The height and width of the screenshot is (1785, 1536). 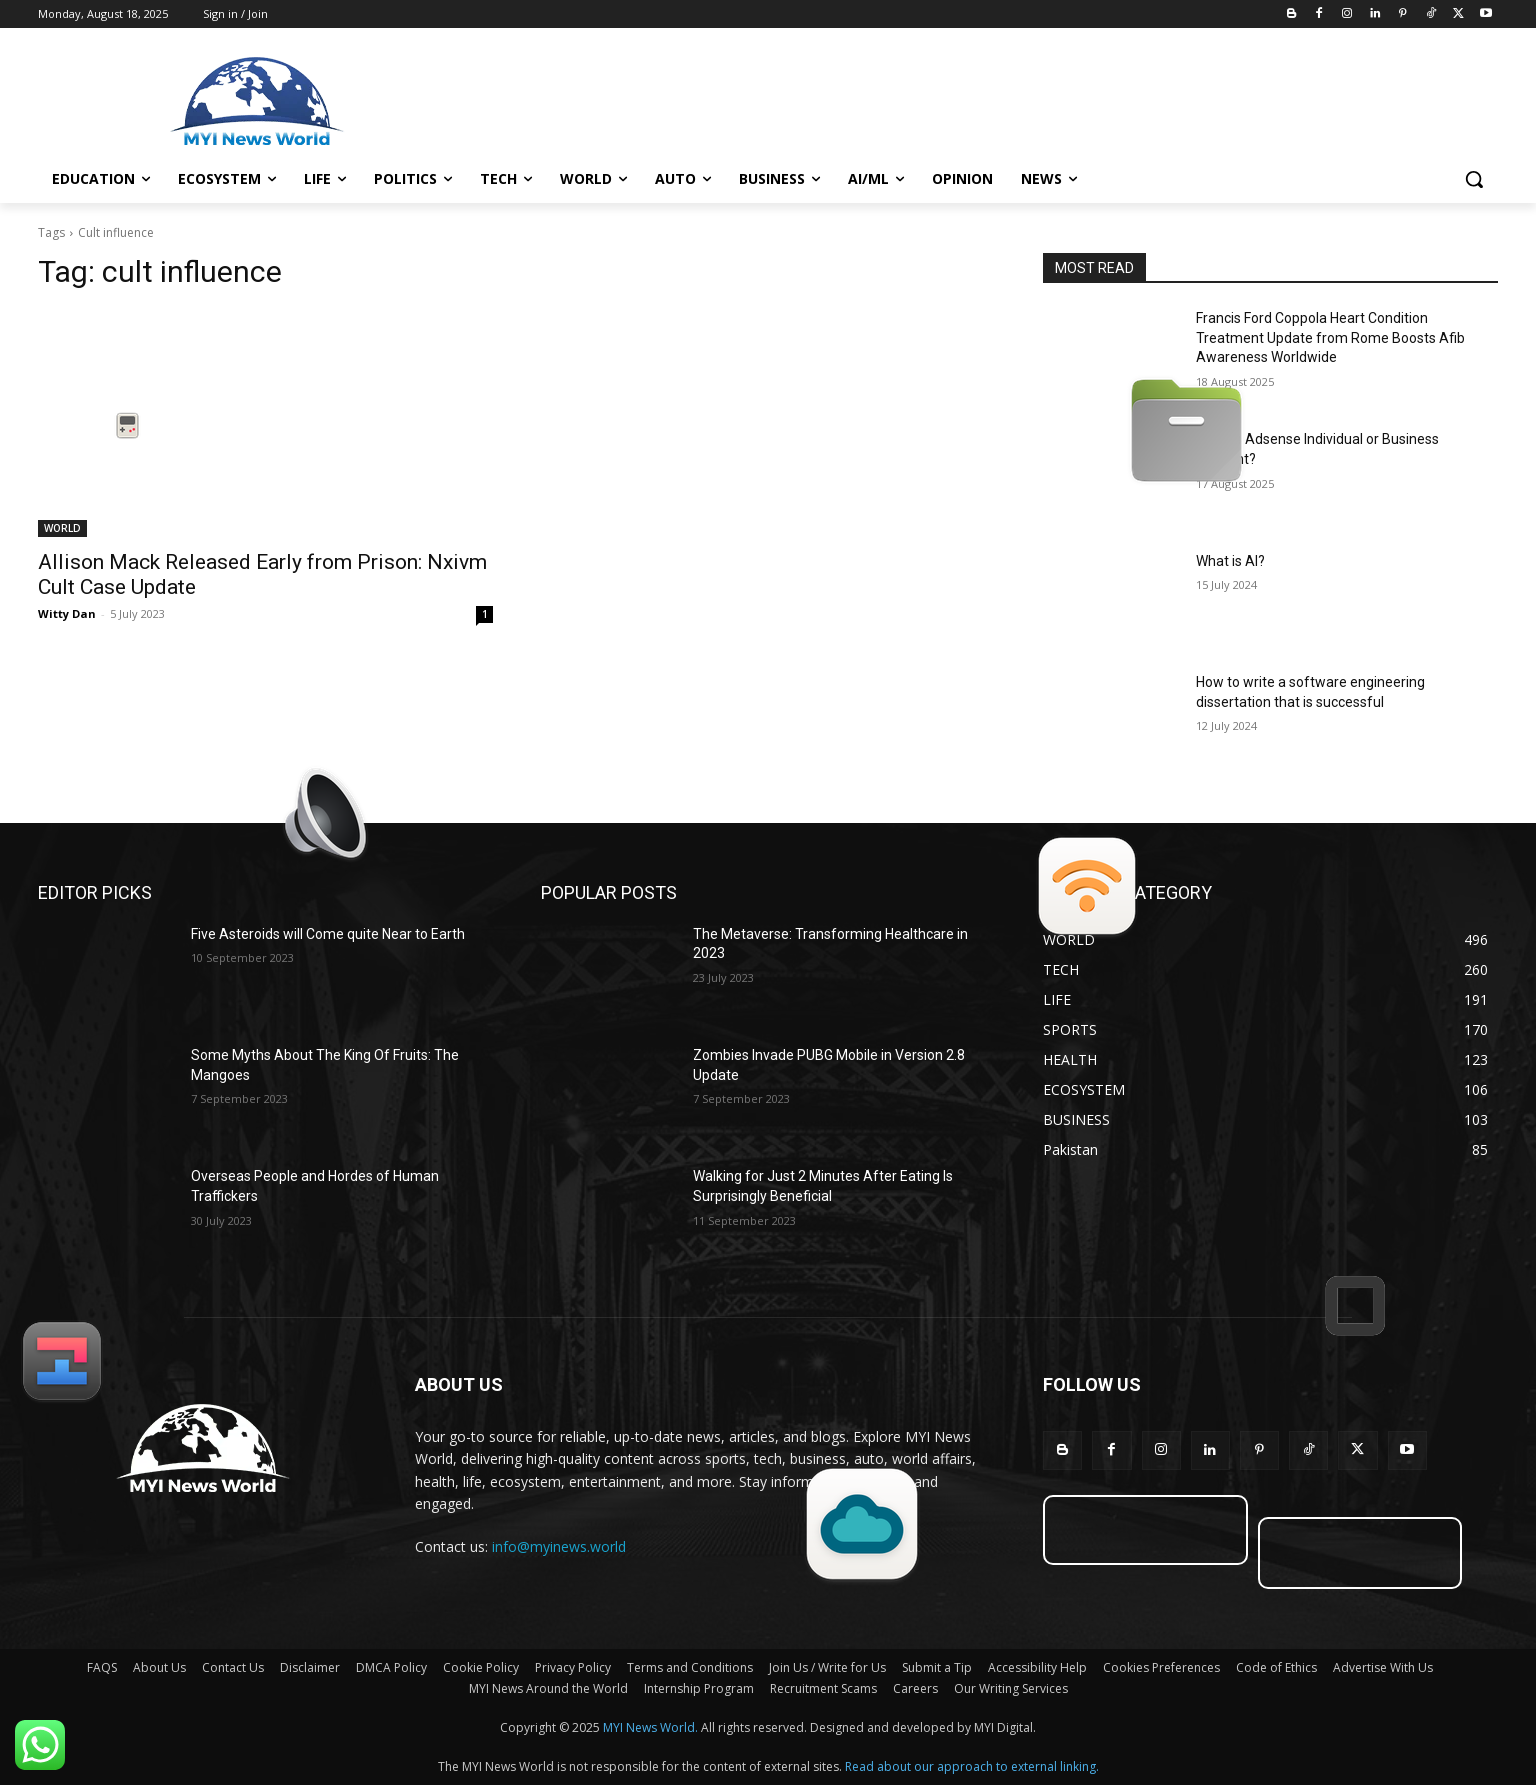 What do you see at coordinates (1087, 886) in the screenshot?
I see `connect to a captive portal or public wifi network` at bounding box center [1087, 886].